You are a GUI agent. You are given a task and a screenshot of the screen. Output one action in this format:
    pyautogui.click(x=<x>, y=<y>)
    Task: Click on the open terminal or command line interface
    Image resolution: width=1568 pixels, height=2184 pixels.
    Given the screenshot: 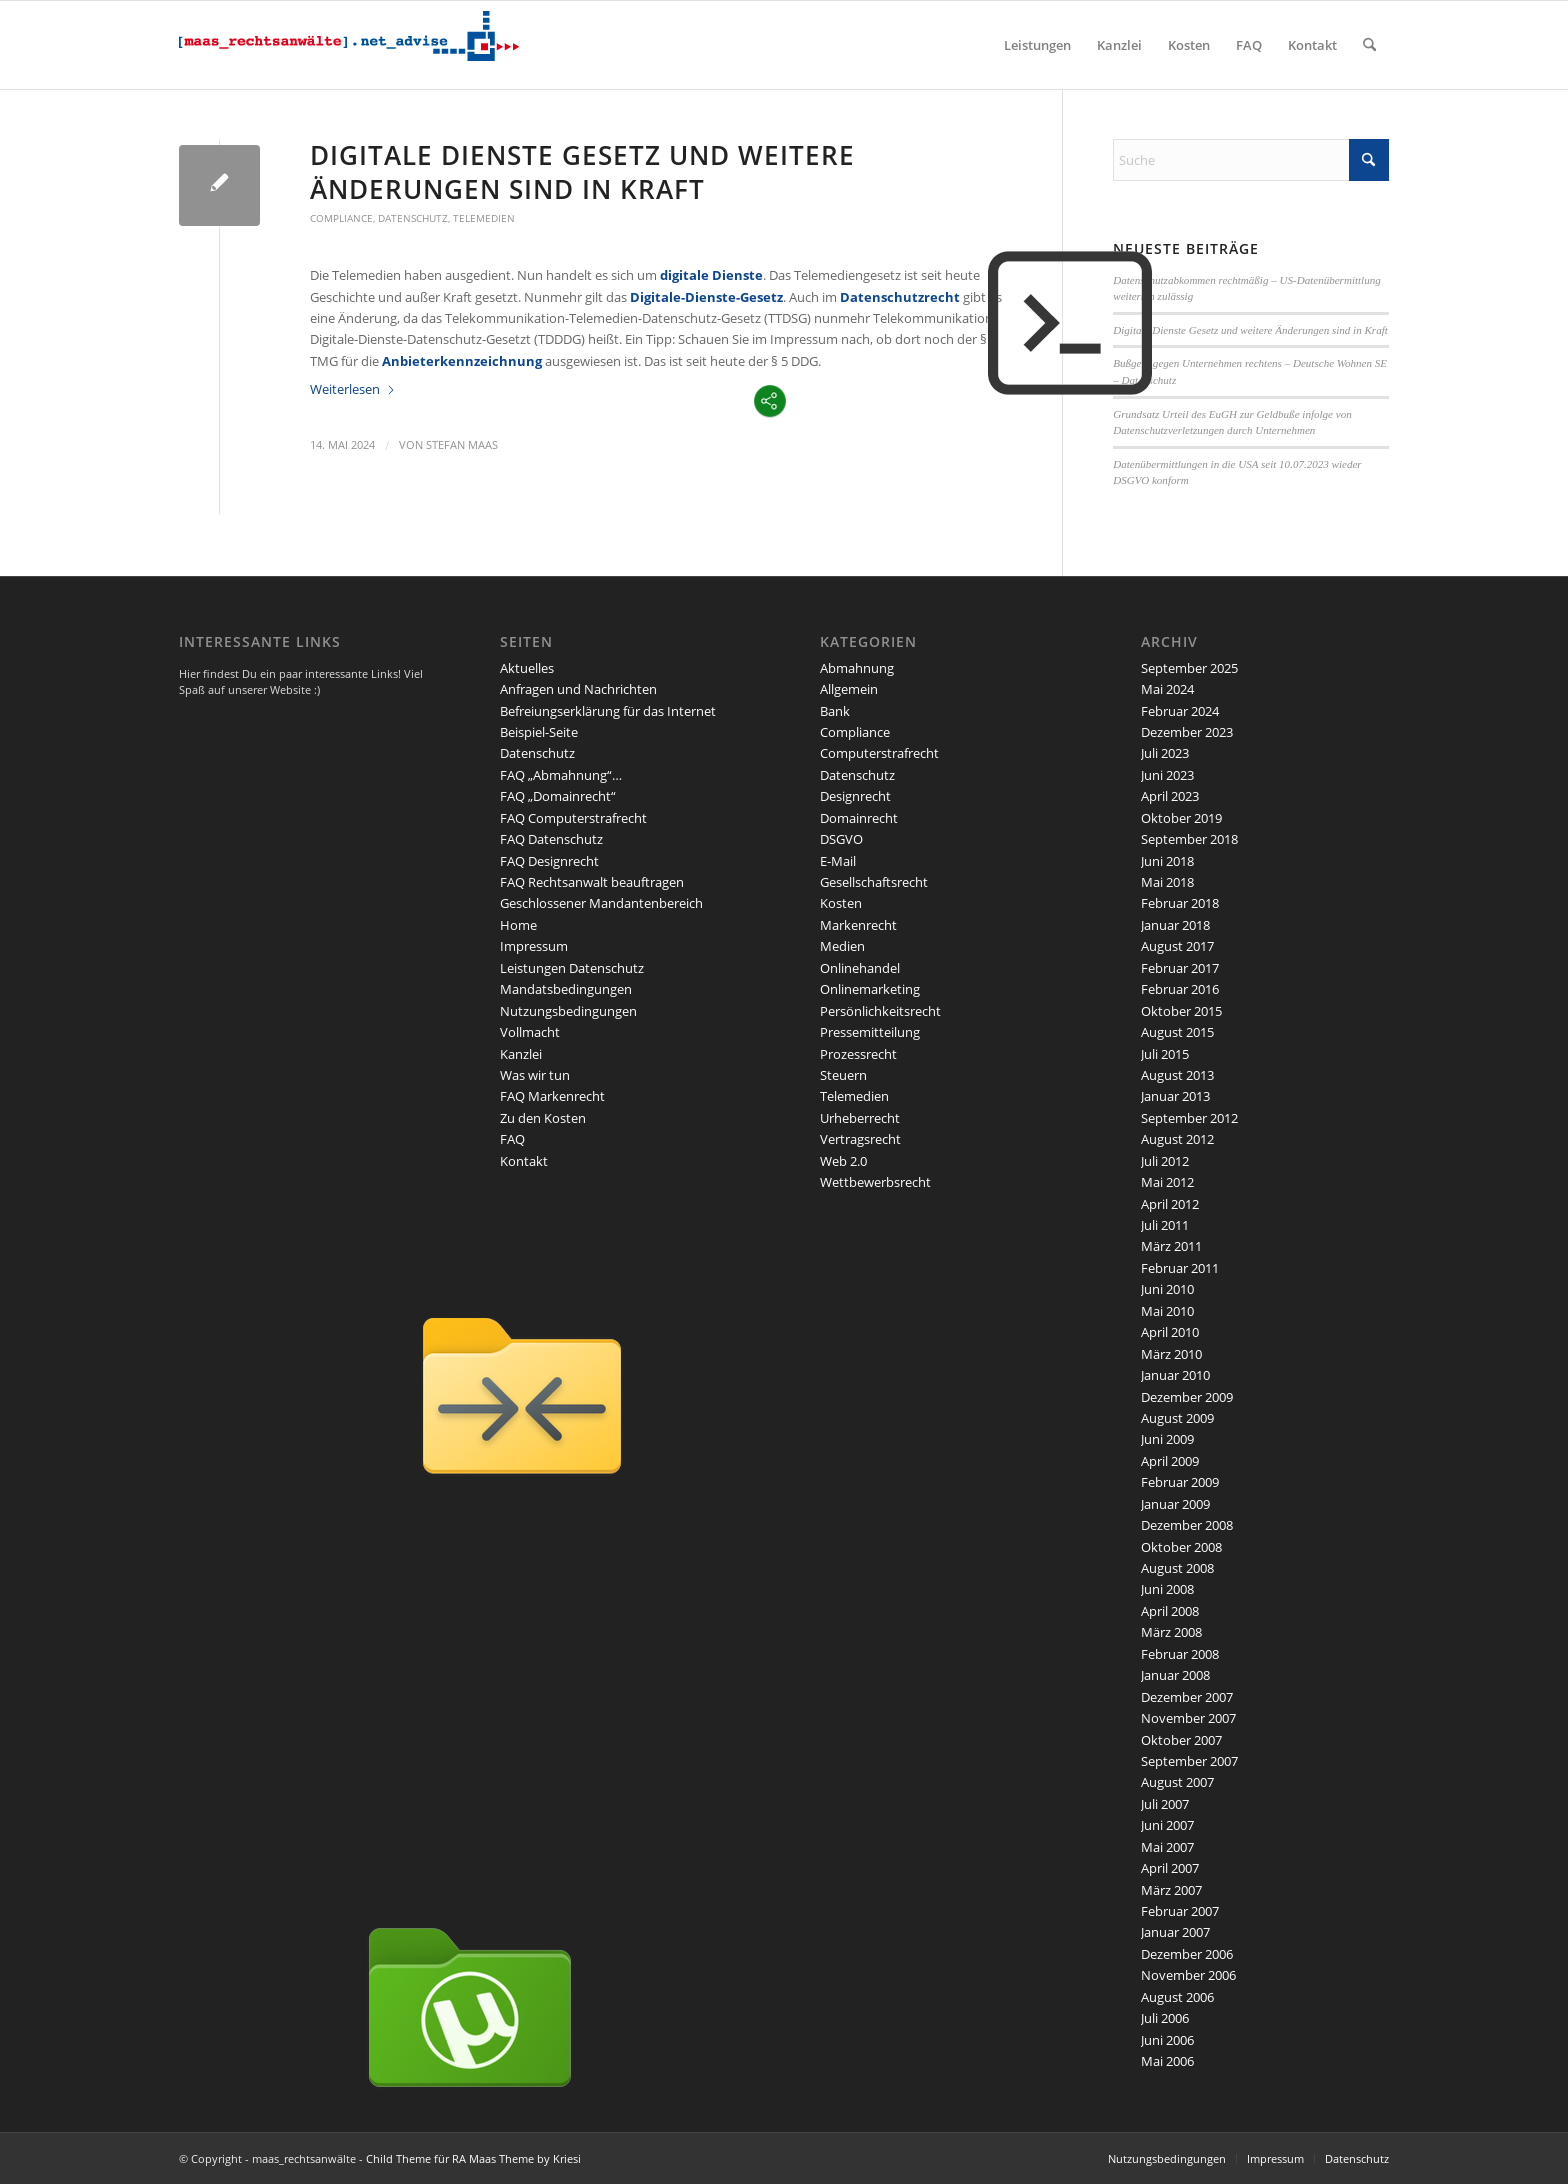 What is the action you would take?
    pyautogui.click(x=1070, y=323)
    